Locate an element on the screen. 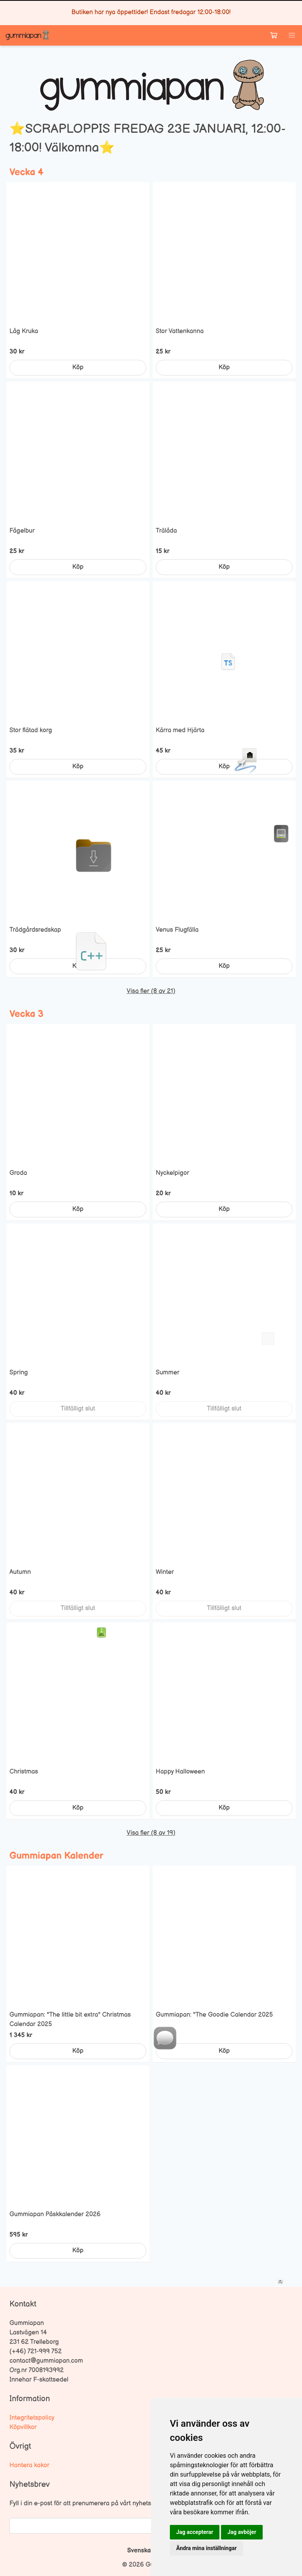  indicates wired network connection is disconnected is located at coordinates (246, 761).